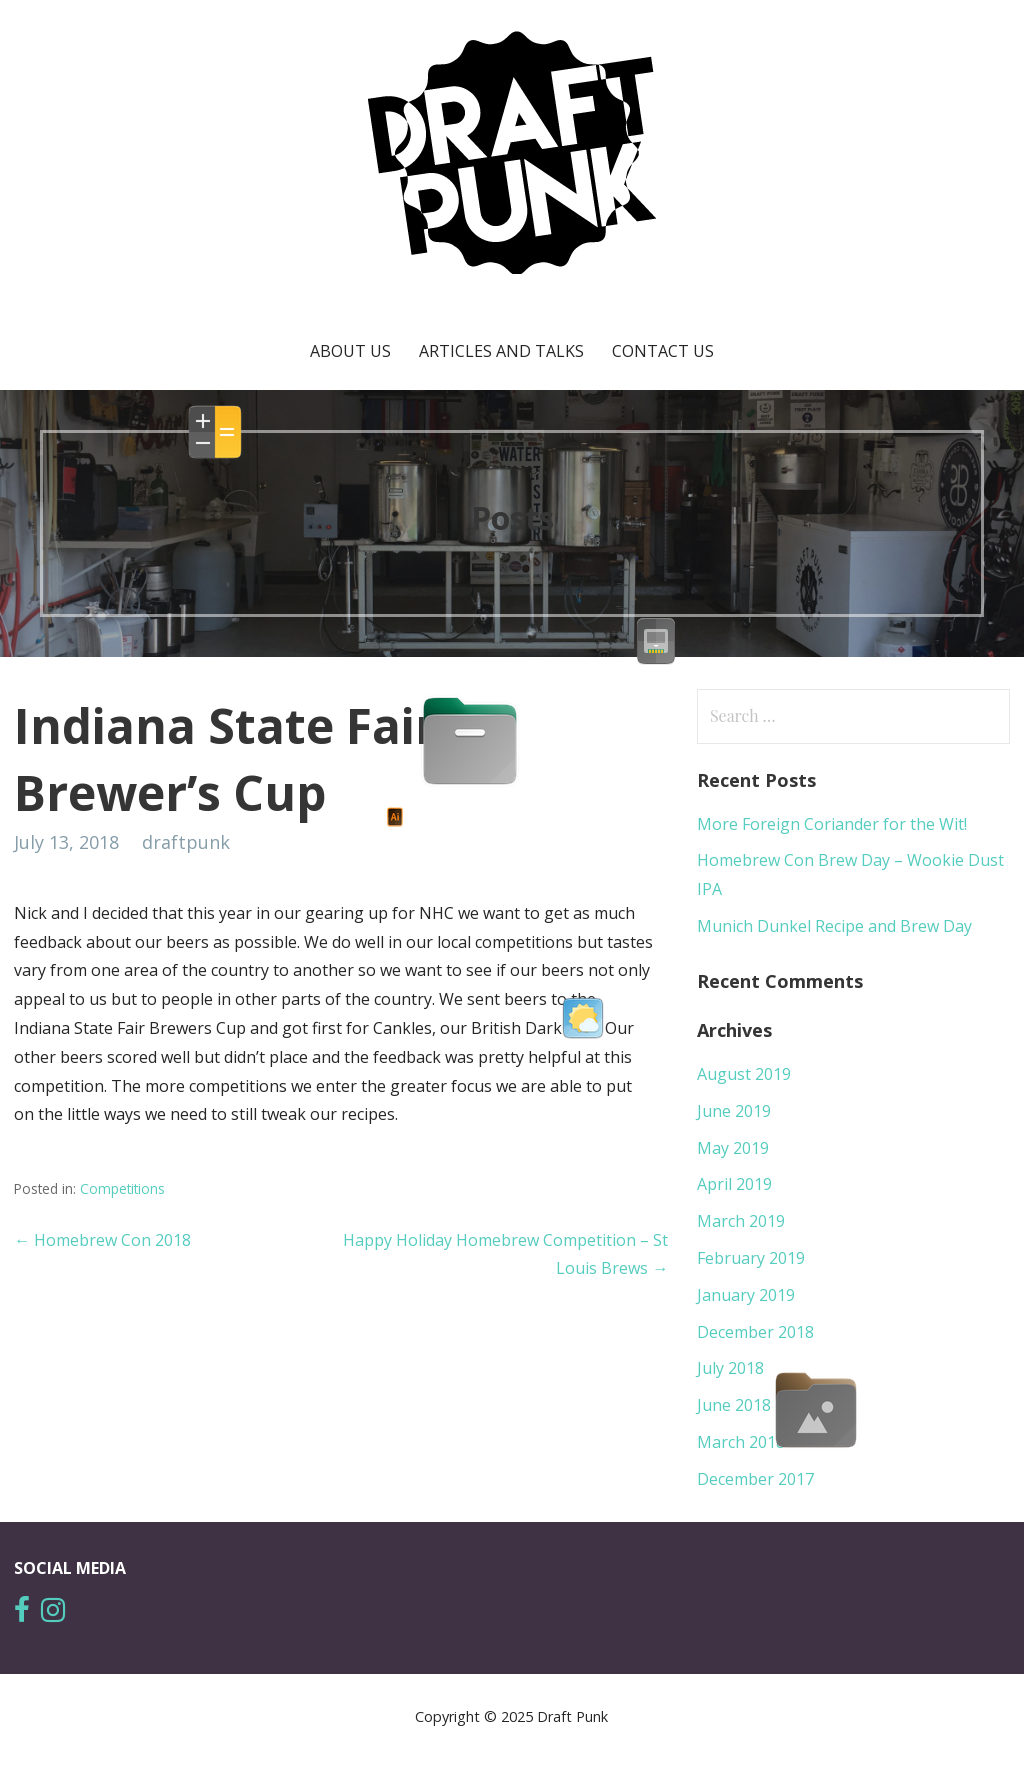  Describe the element at coordinates (656, 641) in the screenshot. I see `indicates a retro game ROM file` at that location.